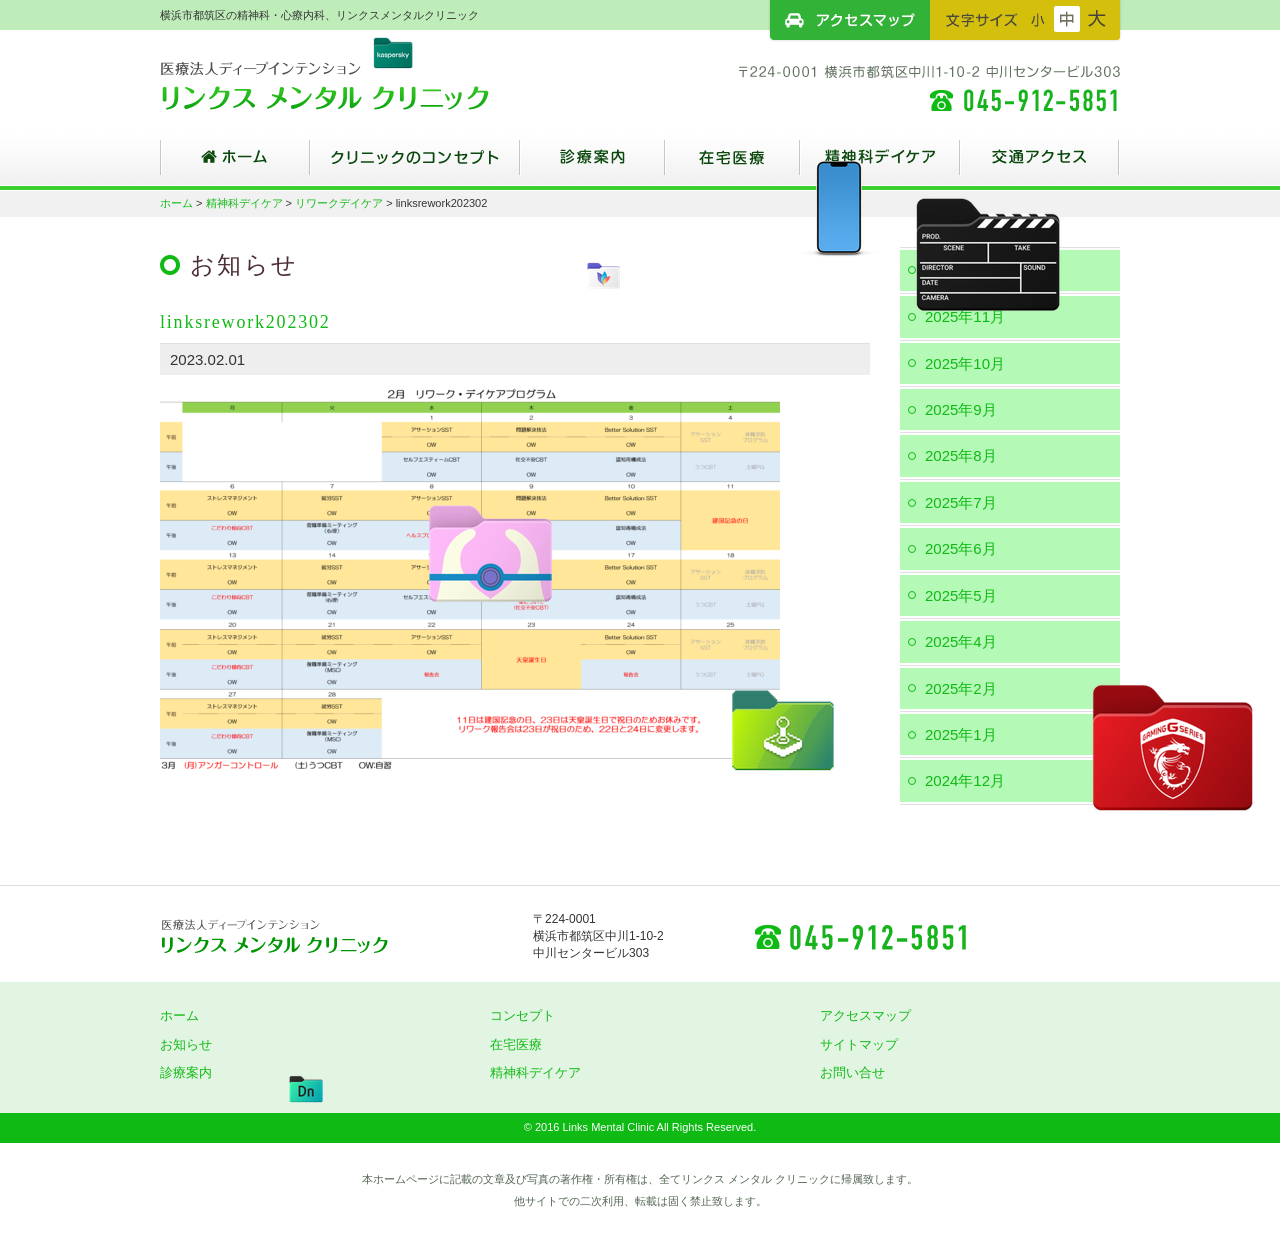 Image resolution: width=1280 pixels, height=1247 pixels. What do you see at coordinates (393, 54) in the screenshot?
I see `folder containing kaspersky antivirus files` at bounding box center [393, 54].